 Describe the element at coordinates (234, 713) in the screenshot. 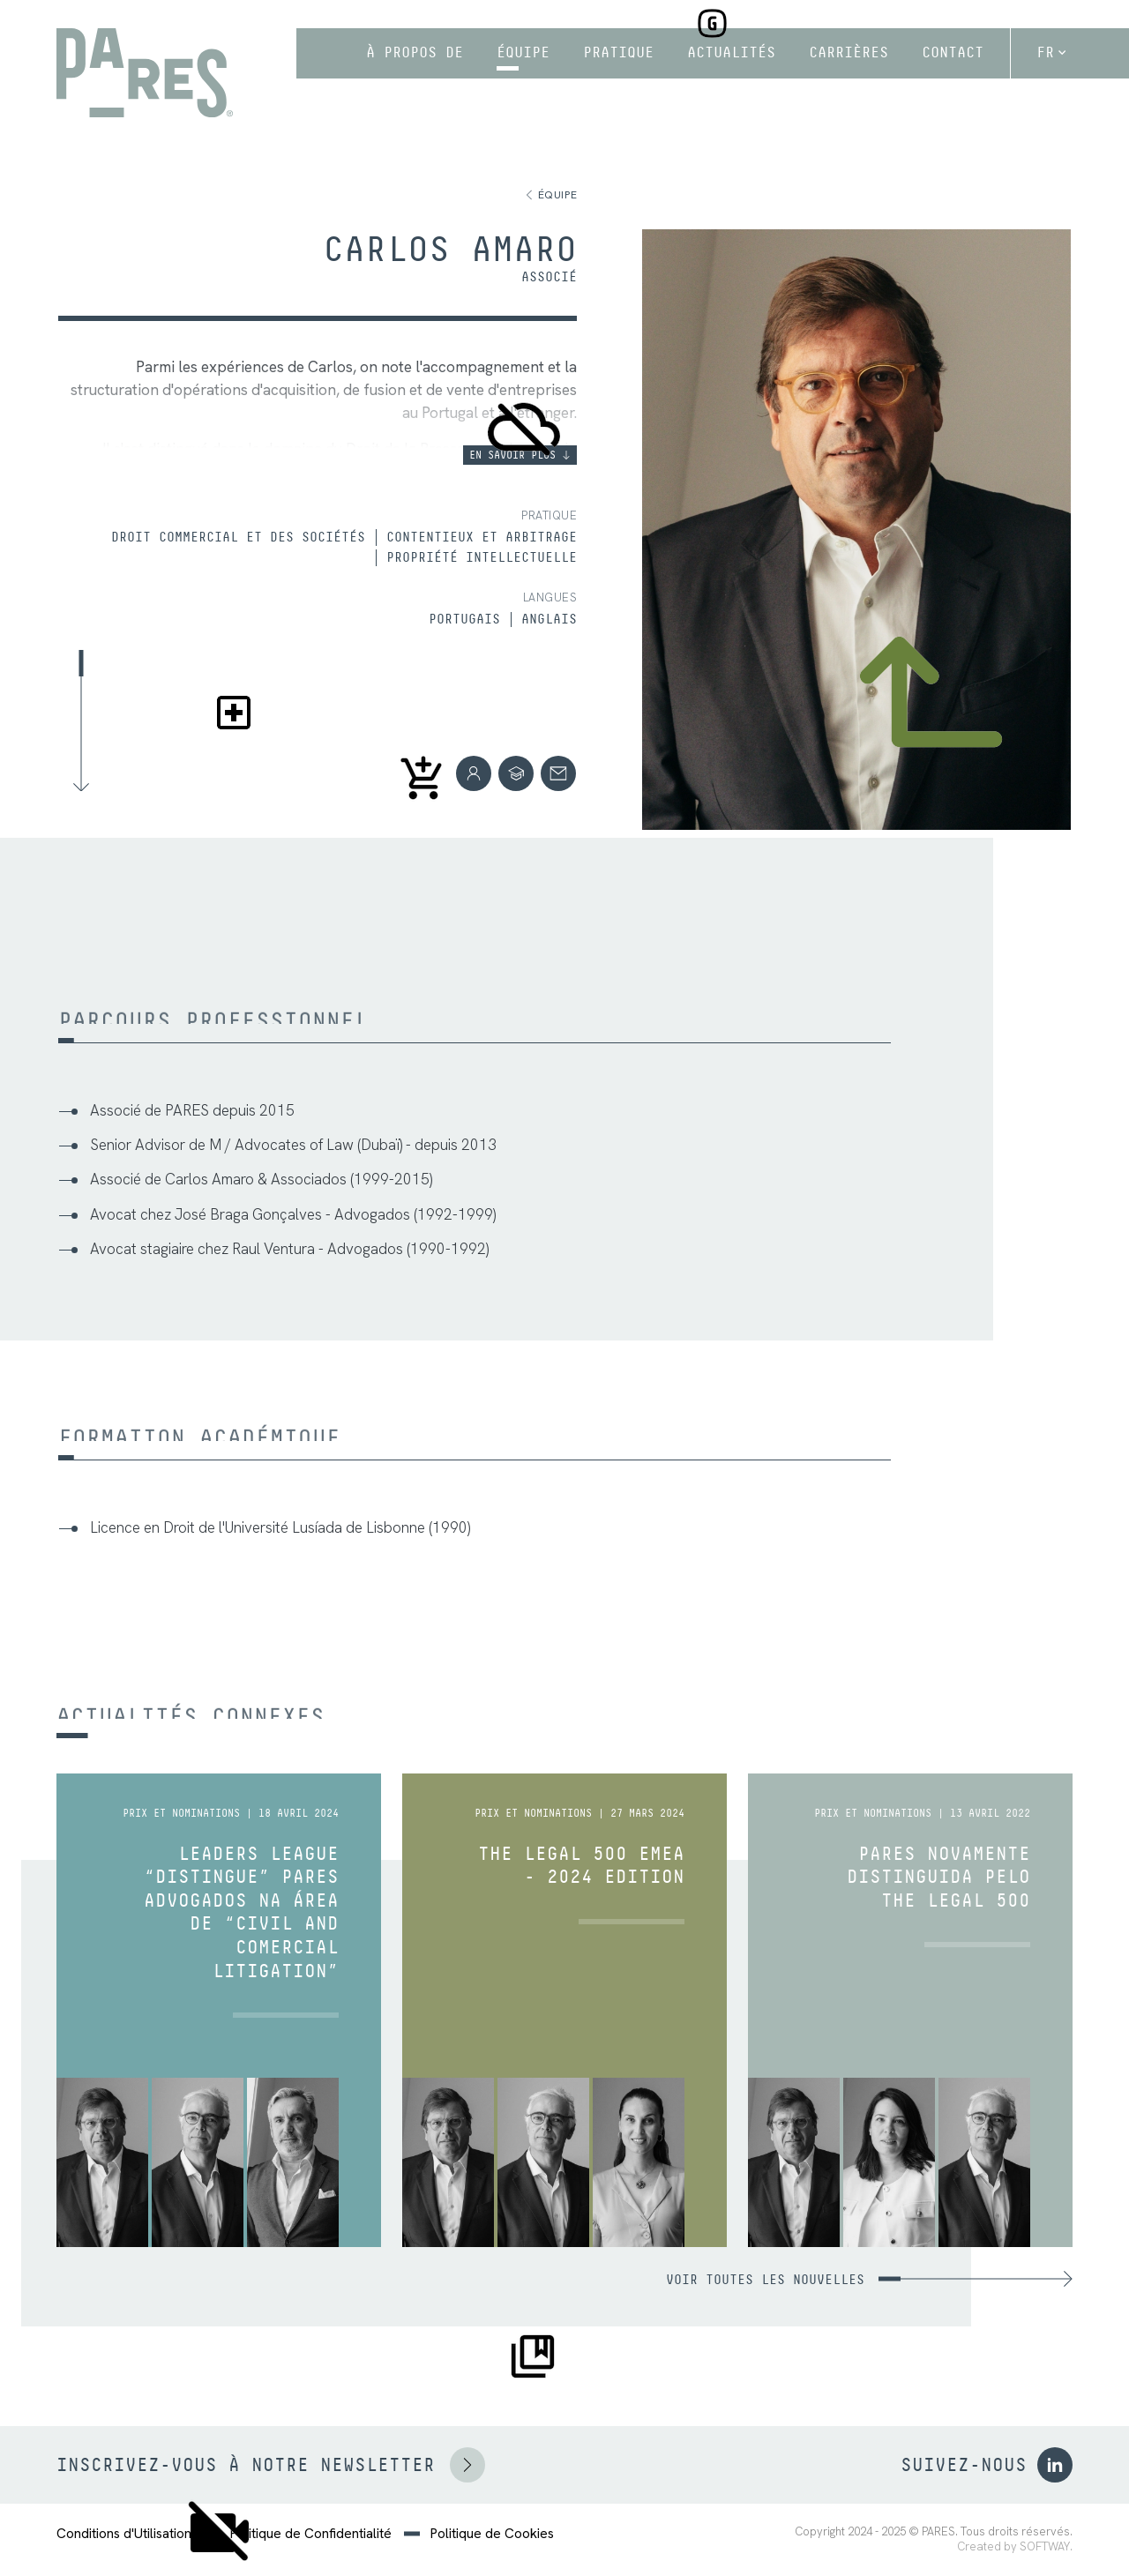

I see `find nearby hospitals or medical facilities` at that location.